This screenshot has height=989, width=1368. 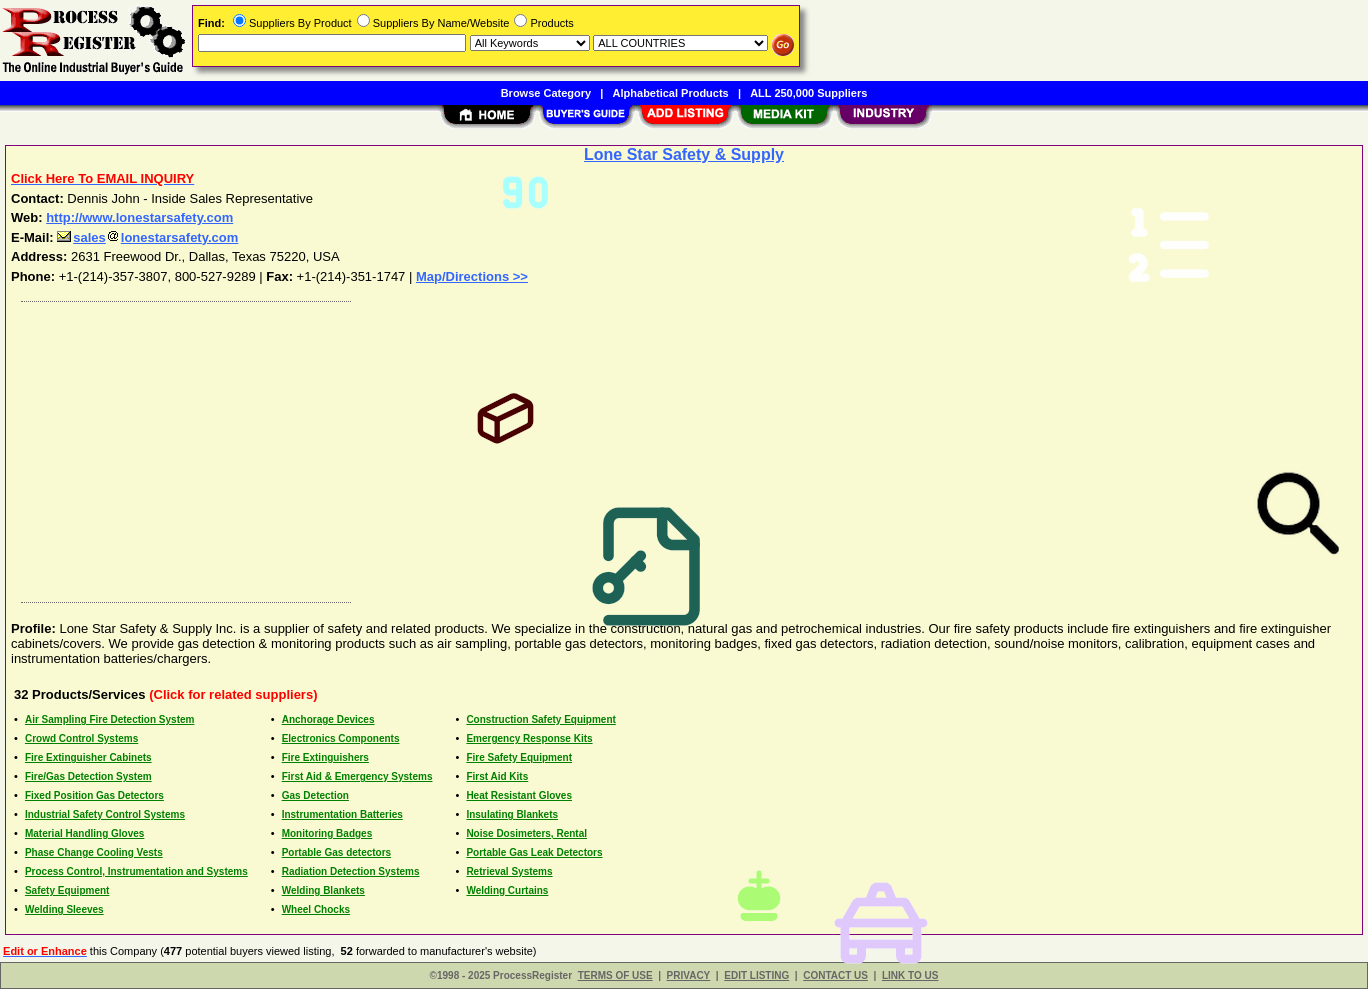 I want to click on search for content or items, so click(x=1300, y=515).